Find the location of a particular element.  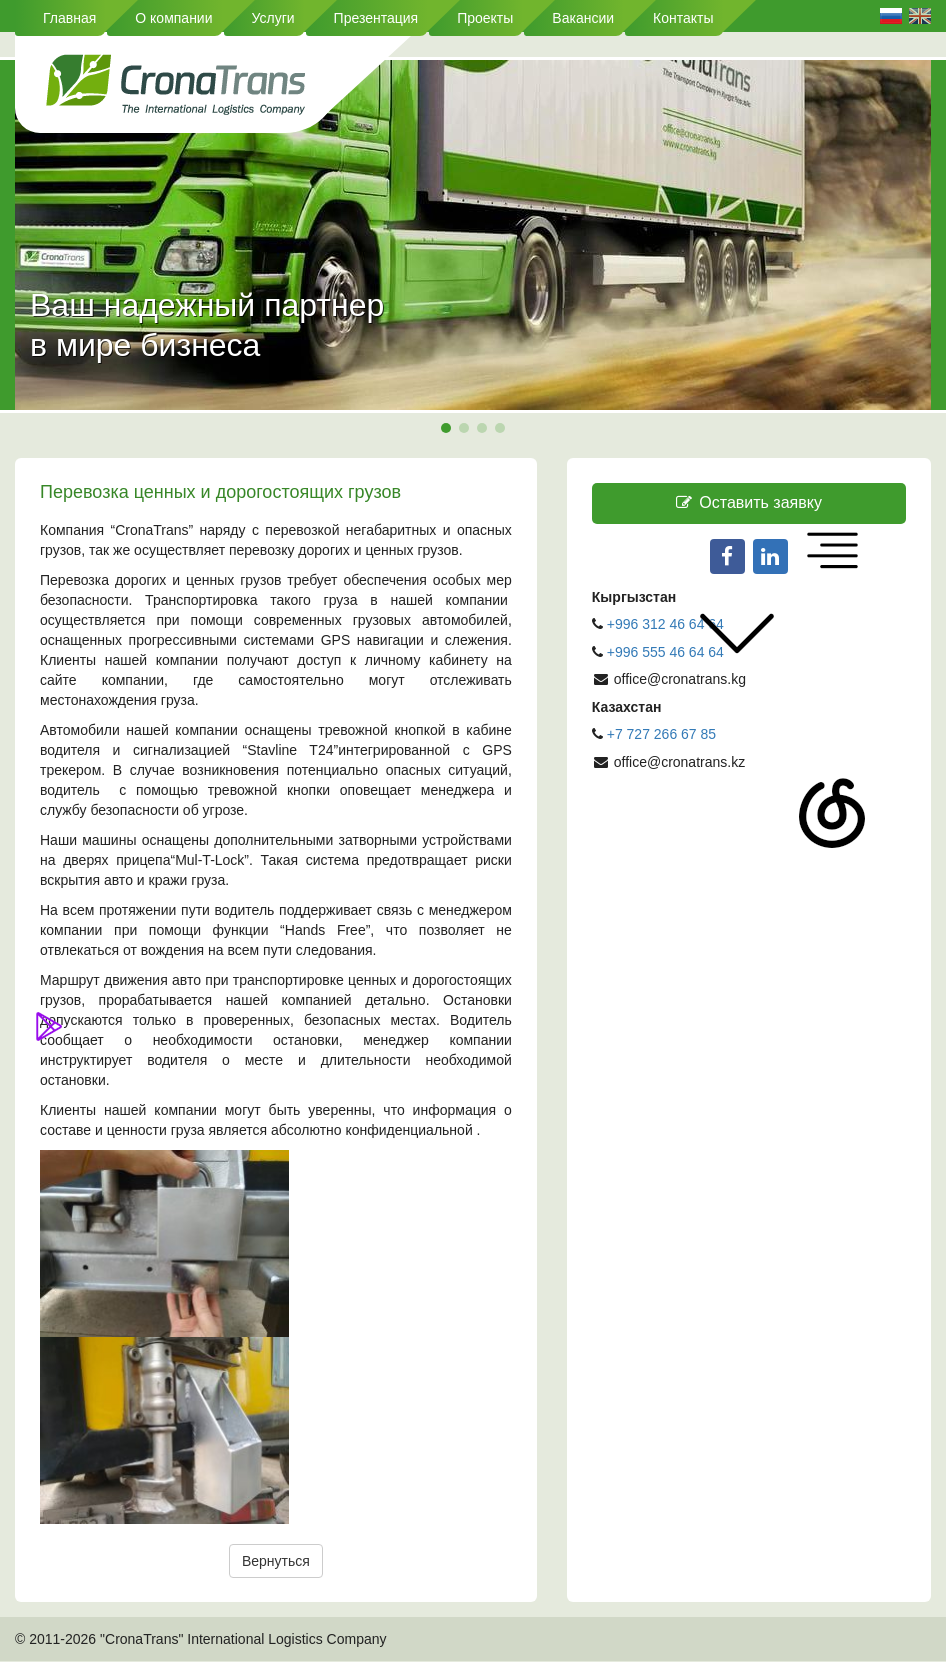

open google play store is located at coordinates (46, 1026).